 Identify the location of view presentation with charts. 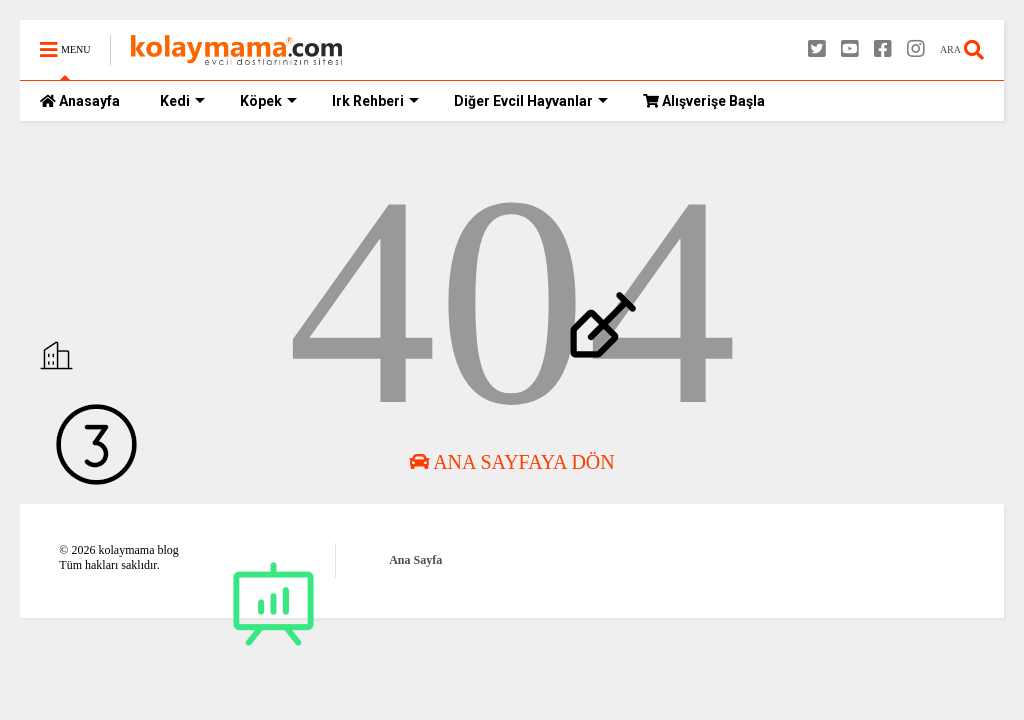
(273, 605).